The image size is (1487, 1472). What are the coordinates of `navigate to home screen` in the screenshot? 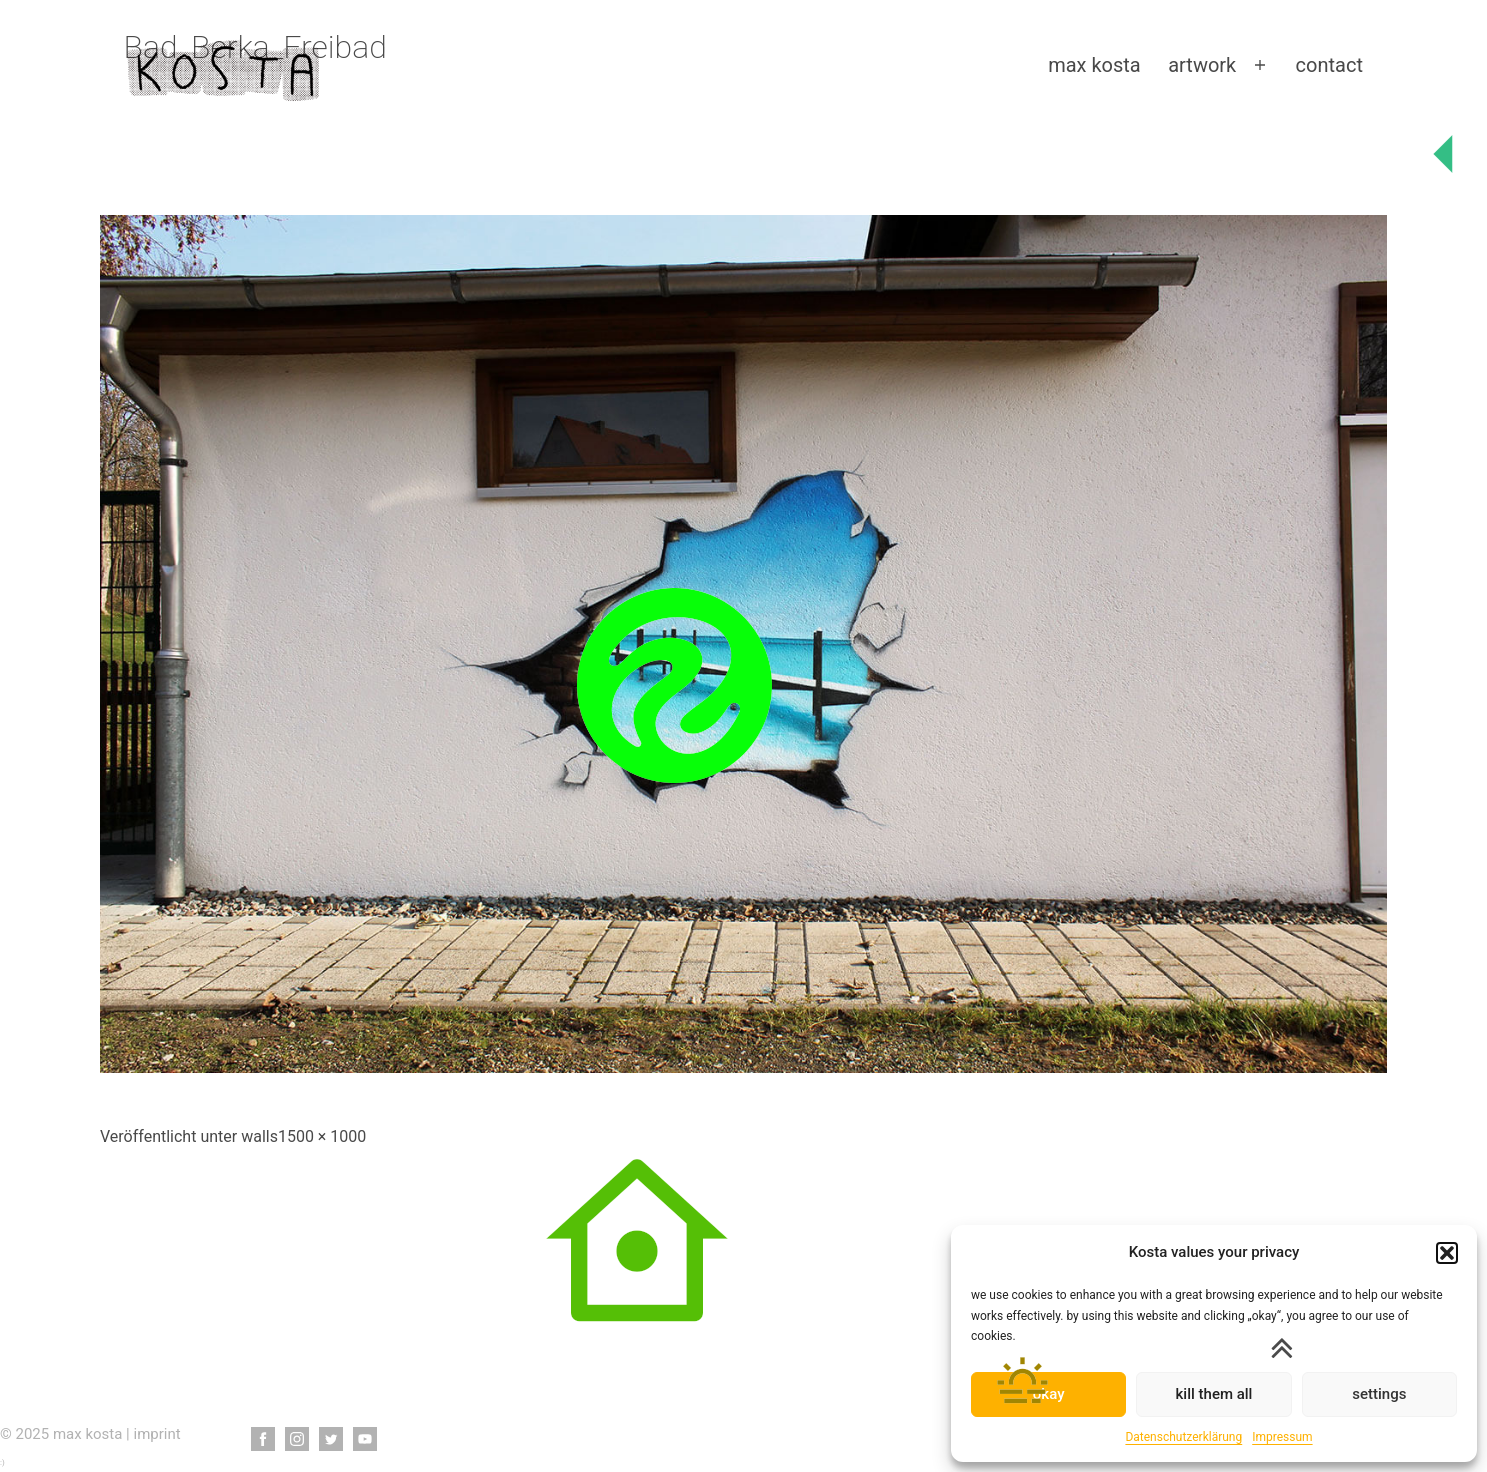 It's located at (637, 1247).